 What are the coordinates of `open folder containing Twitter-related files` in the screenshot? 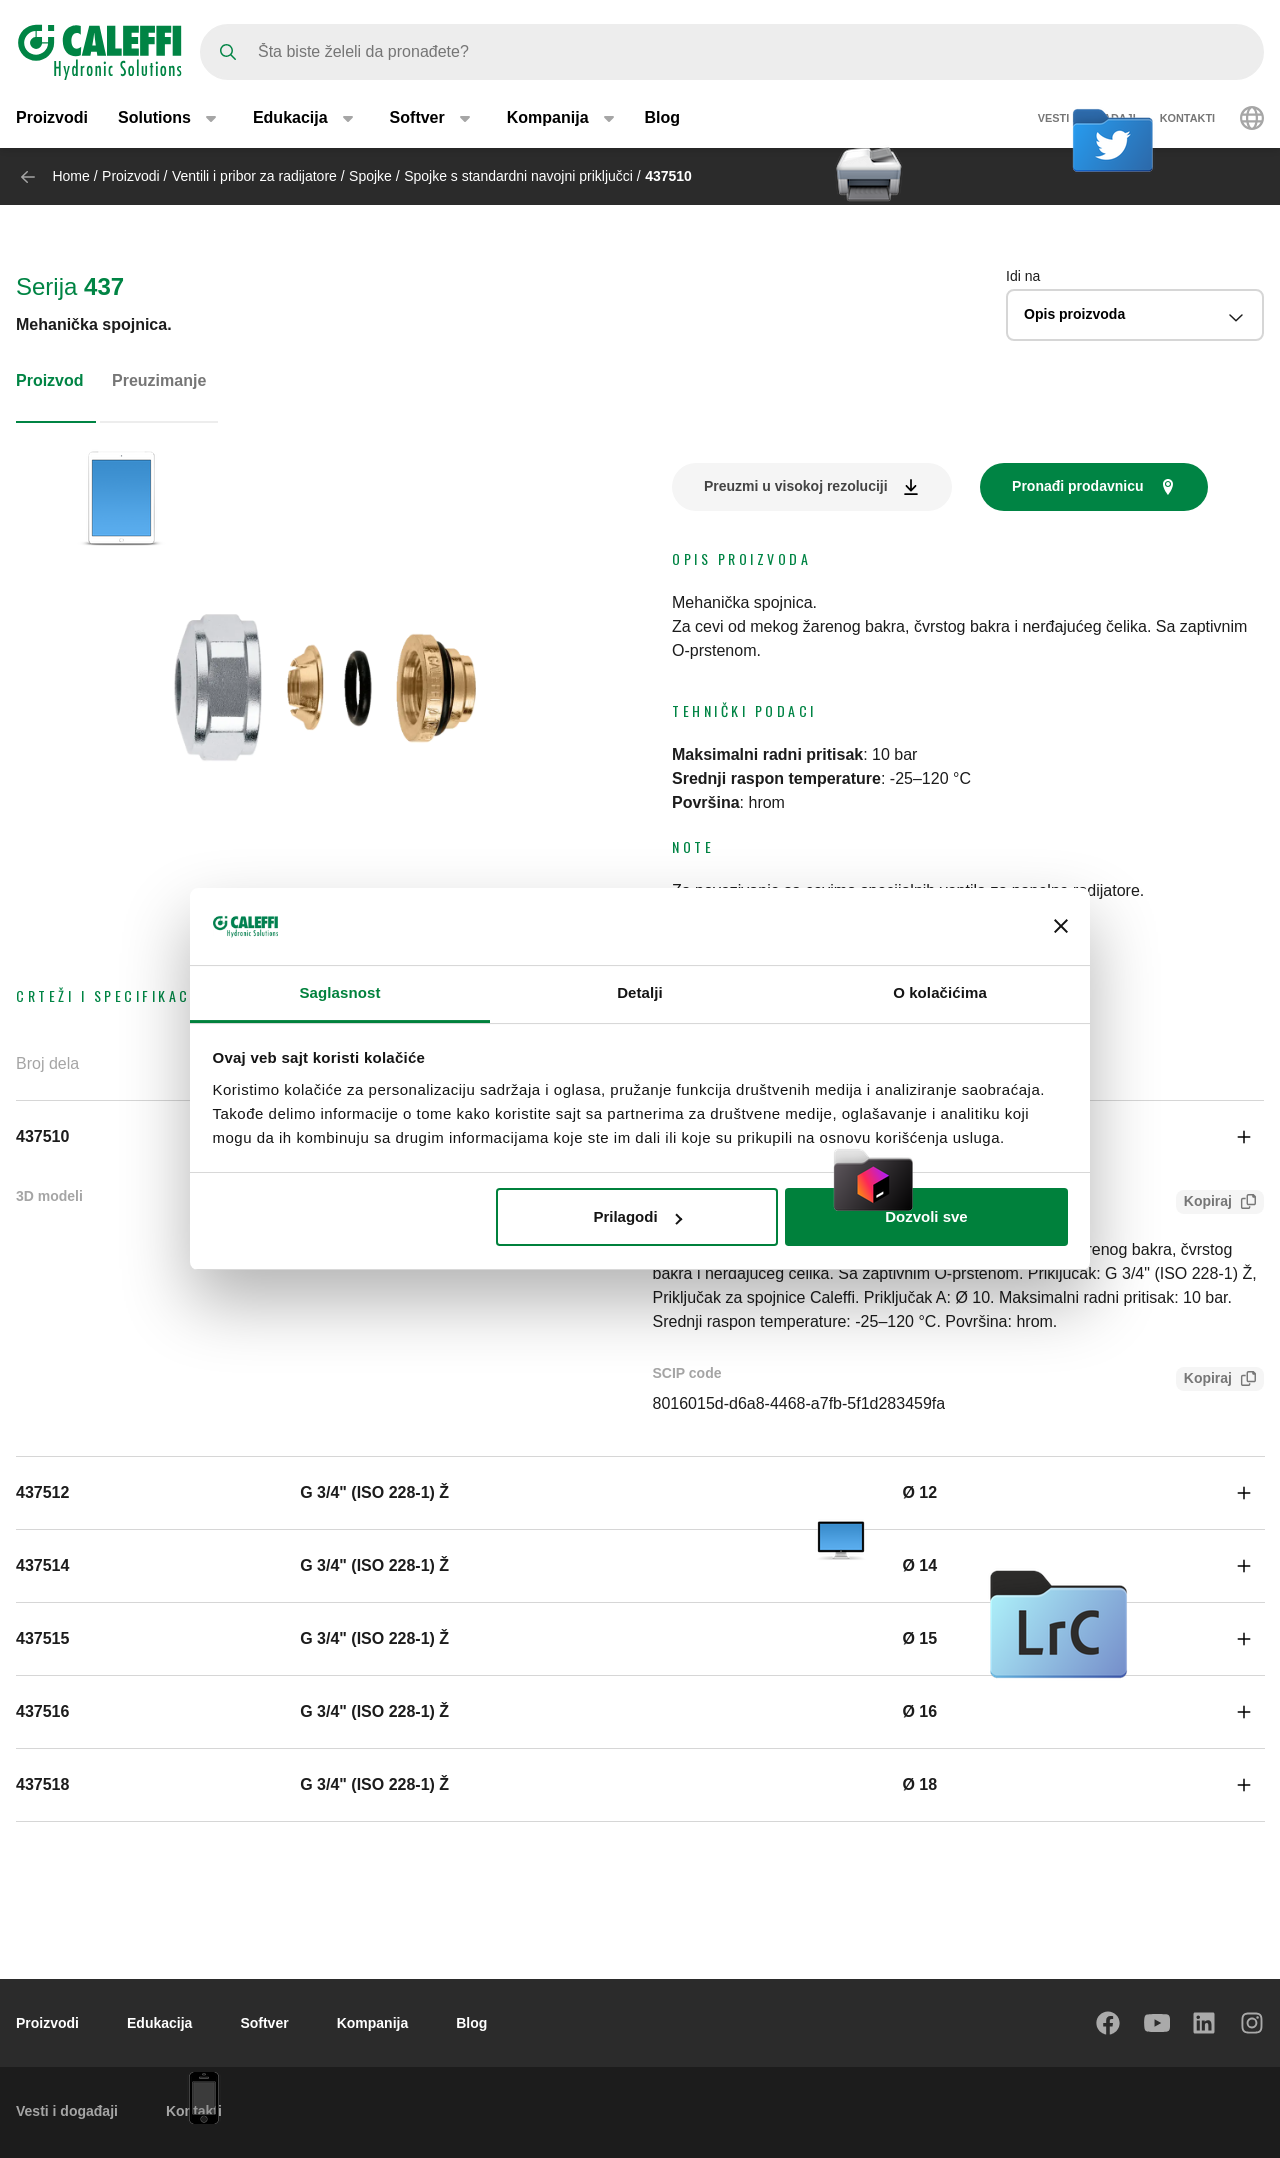 It's located at (1112, 142).